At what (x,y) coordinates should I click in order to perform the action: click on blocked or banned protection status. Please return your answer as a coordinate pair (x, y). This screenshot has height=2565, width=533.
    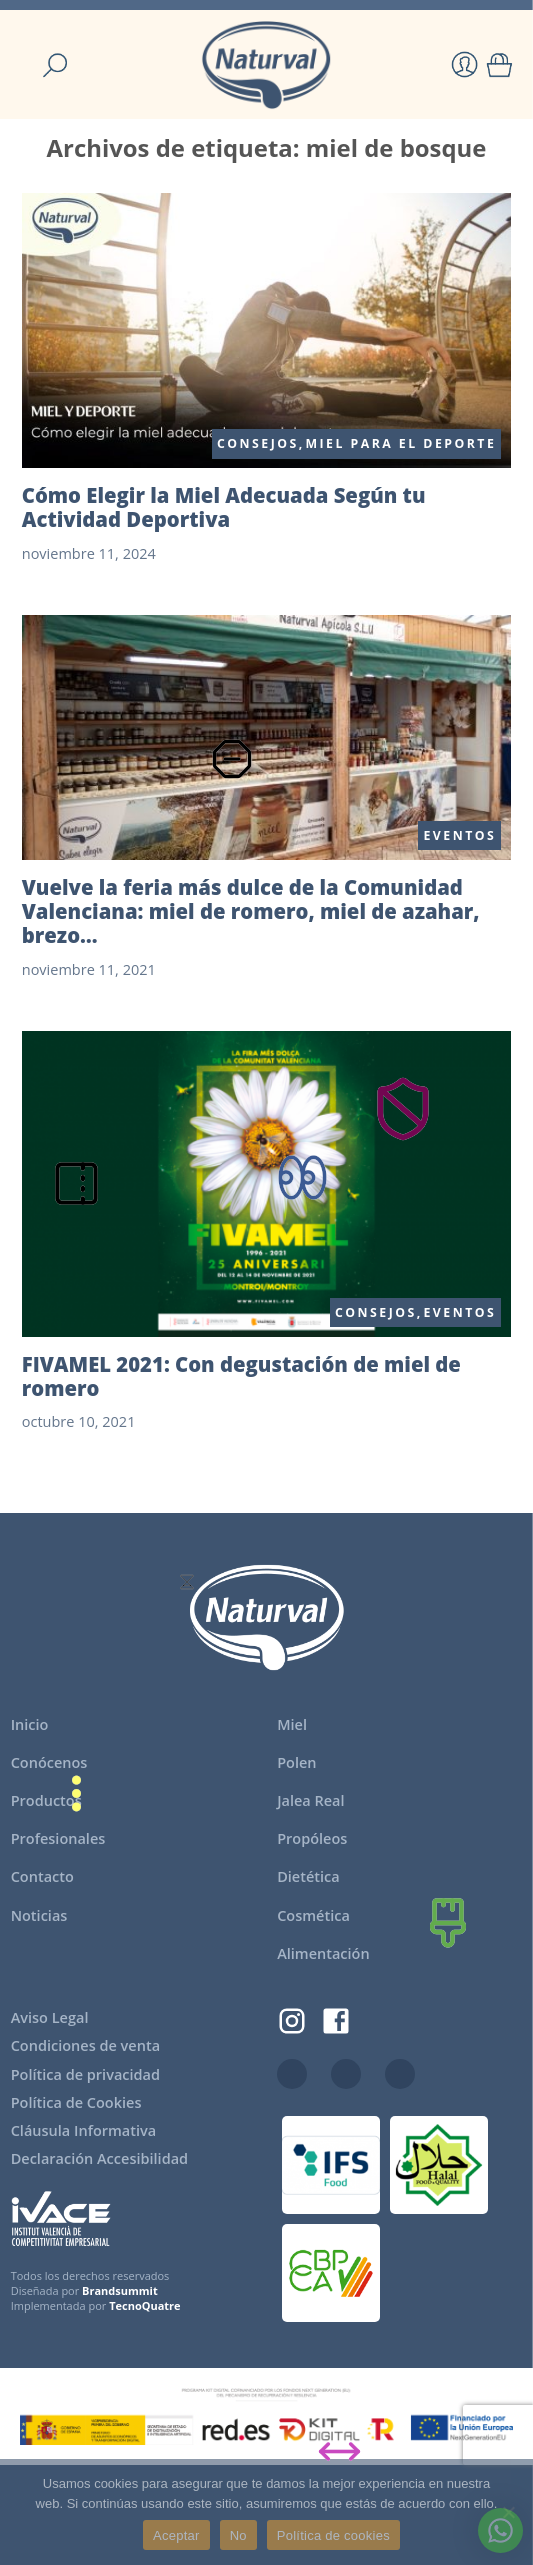
    Looking at the image, I should click on (403, 1109).